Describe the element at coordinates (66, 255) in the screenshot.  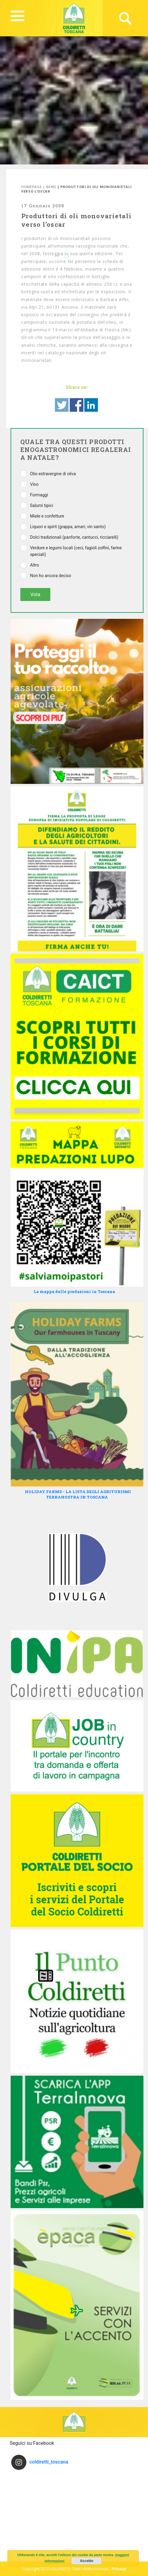
I see `switch to portrait orientation` at that location.